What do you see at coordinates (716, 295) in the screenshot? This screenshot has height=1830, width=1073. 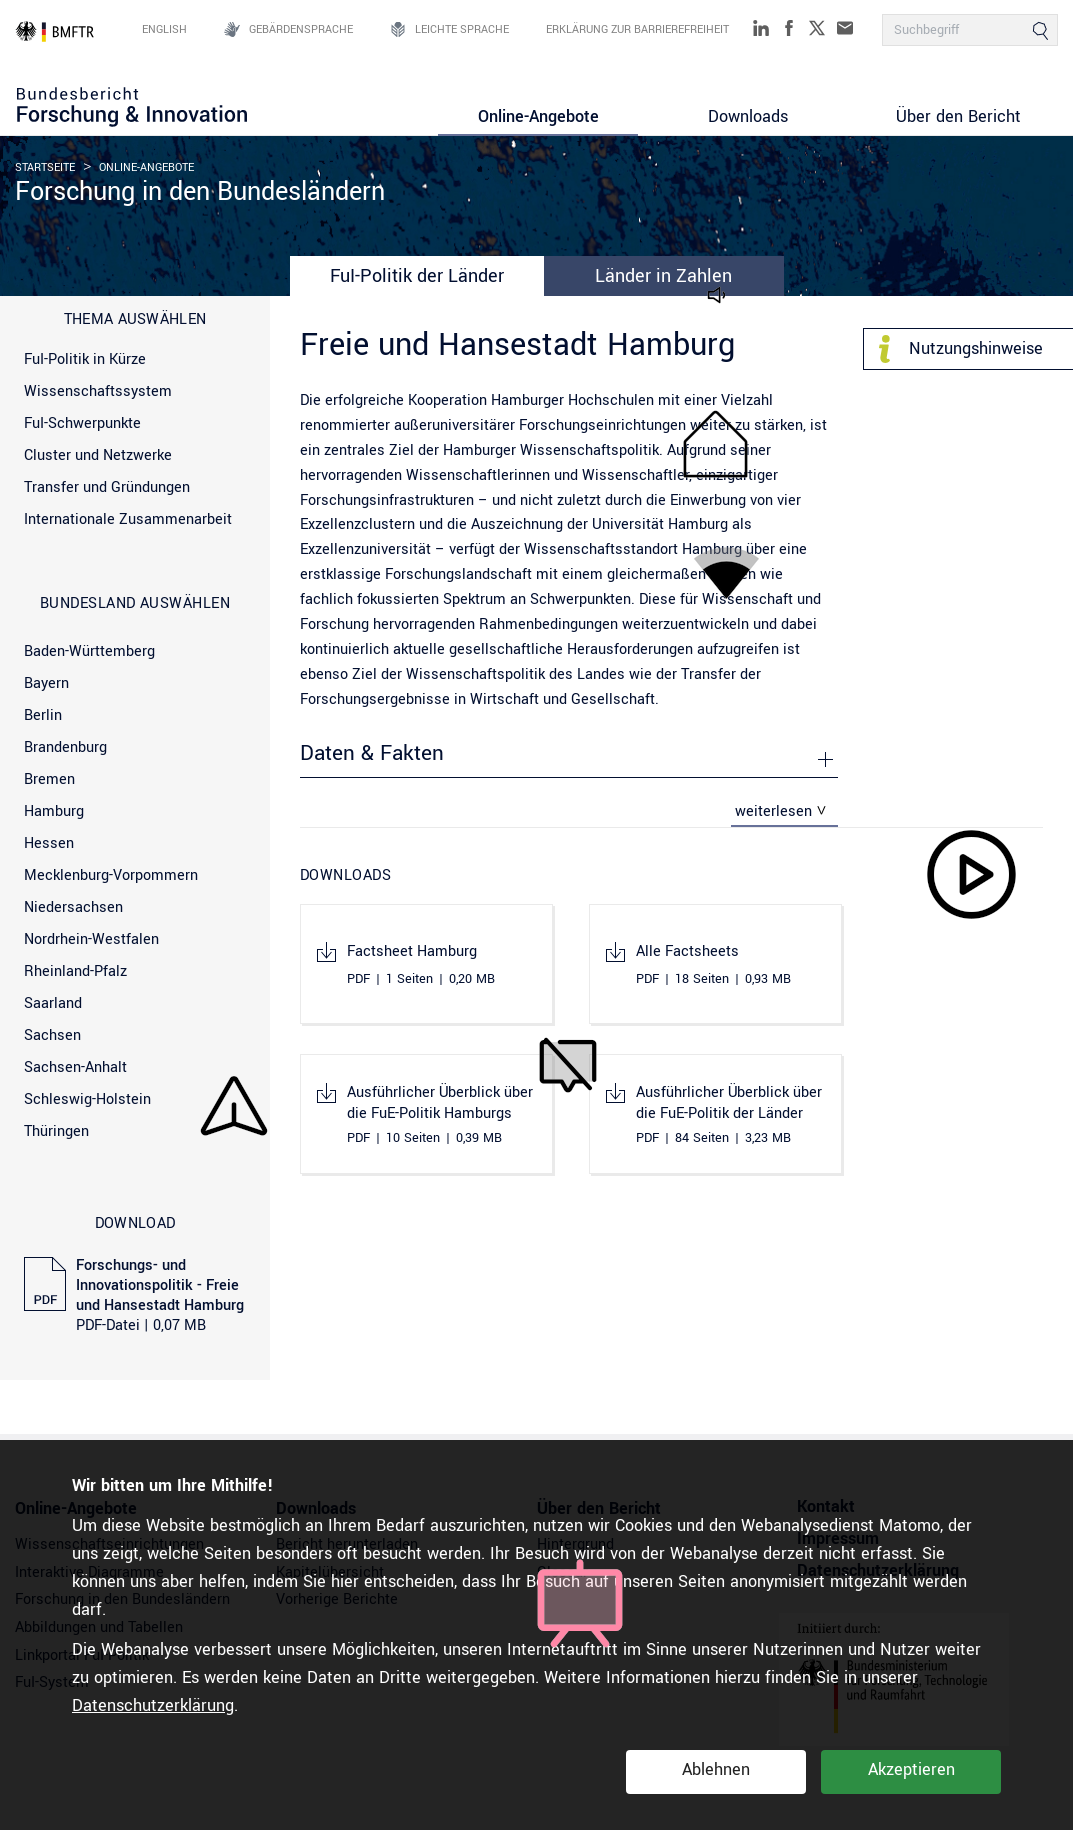 I see `decrease audio volume` at bounding box center [716, 295].